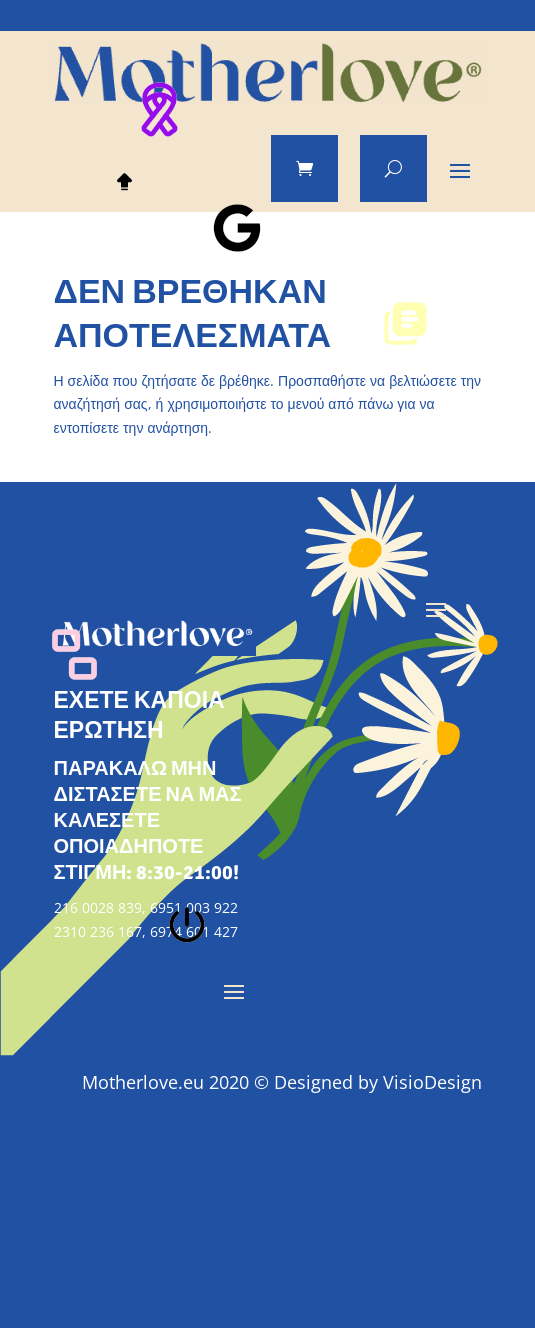  I want to click on upload a file or document, so click(124, 181).